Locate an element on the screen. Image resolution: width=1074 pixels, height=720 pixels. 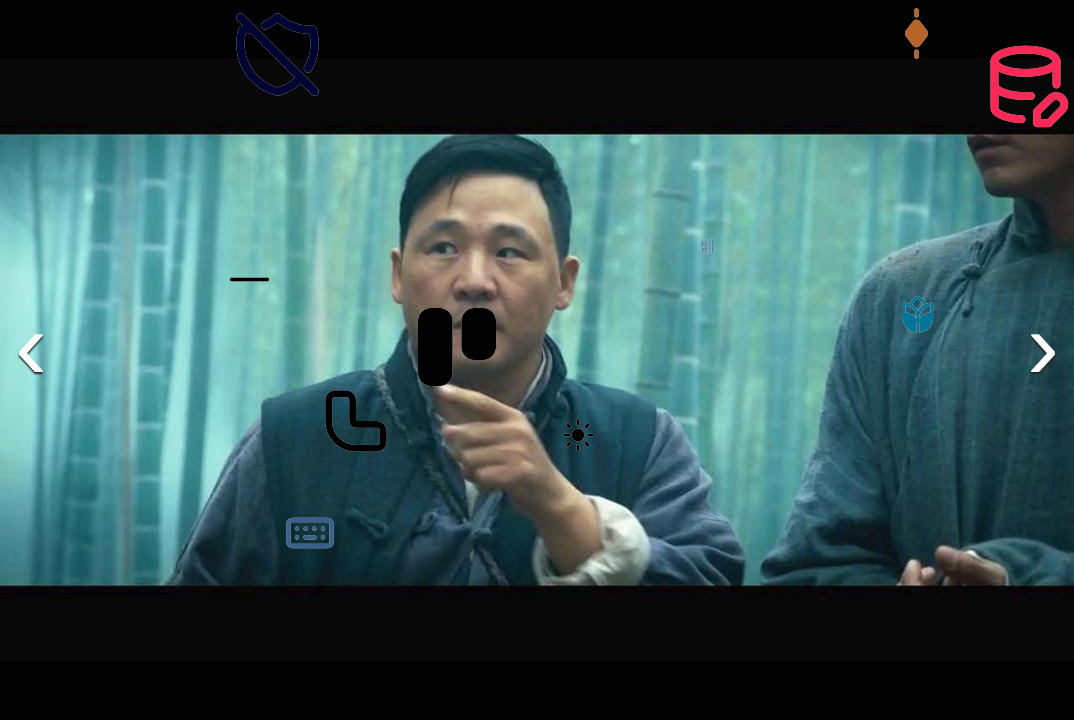
switch to card view layout is located at coordinates (457, 347).